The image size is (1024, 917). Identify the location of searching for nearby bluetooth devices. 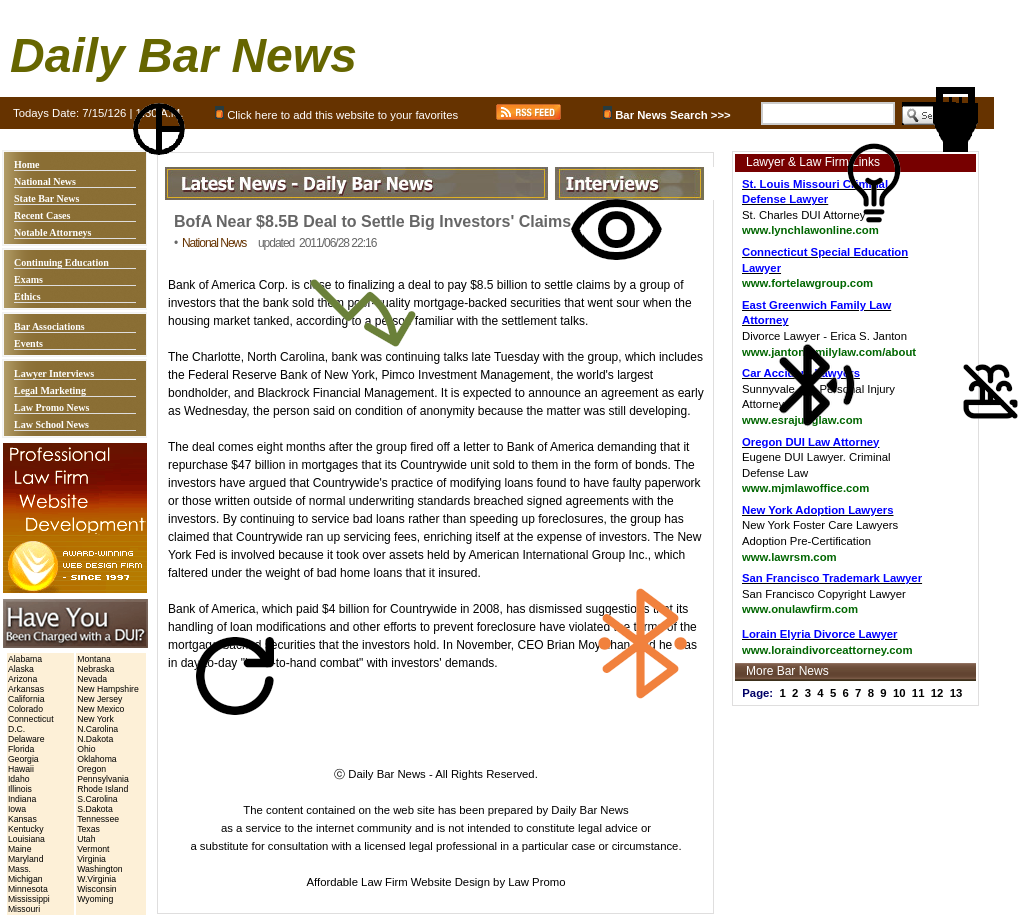
(816, 385).